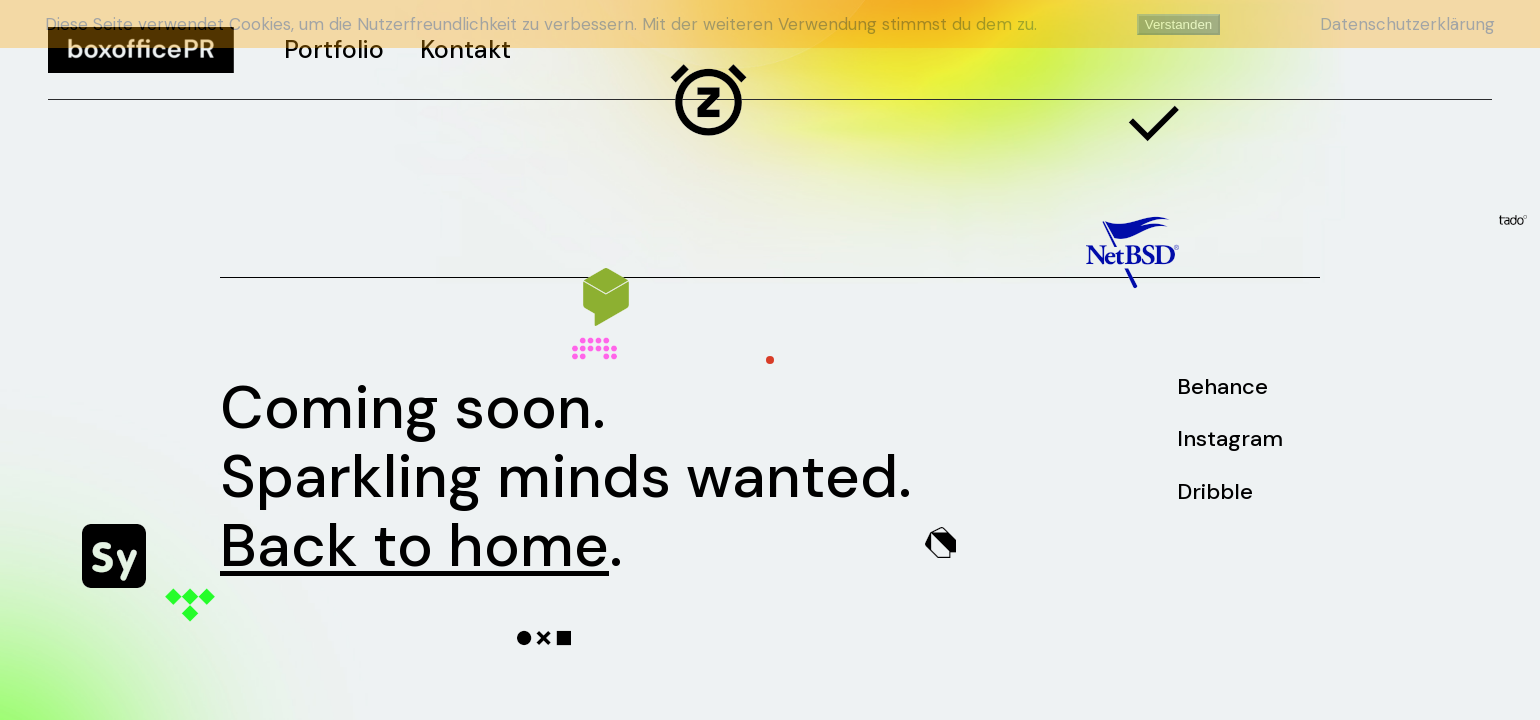 The image size is (1540, 720). Describe the element at coordinates (1153, 123) in the screenshot. I see `confirms a completed action or task` at that location.